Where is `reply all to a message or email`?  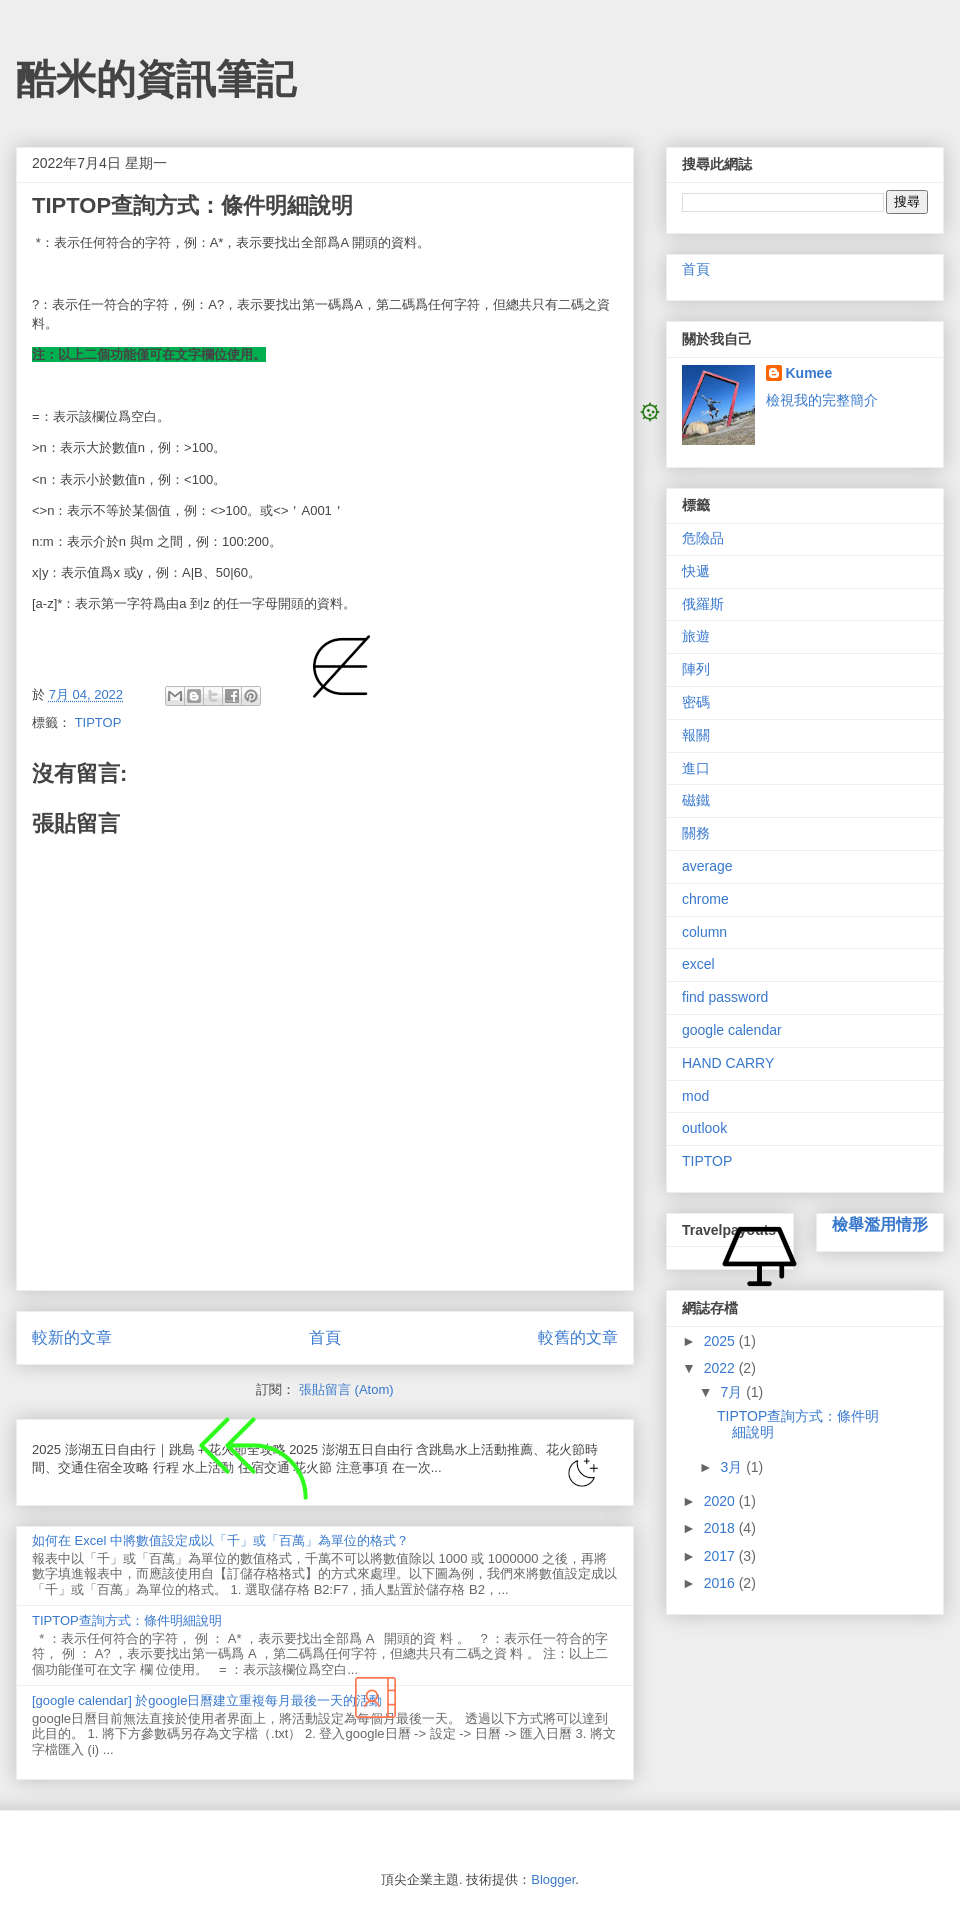 reply all to a message or email is located at coordinates (253, 1458).